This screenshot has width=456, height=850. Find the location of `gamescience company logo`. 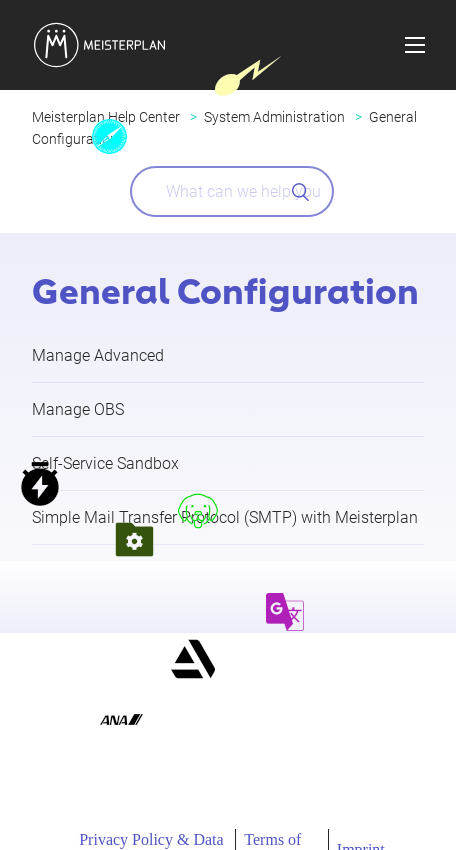

gamescience company logo is located at coordinates (248, 76).